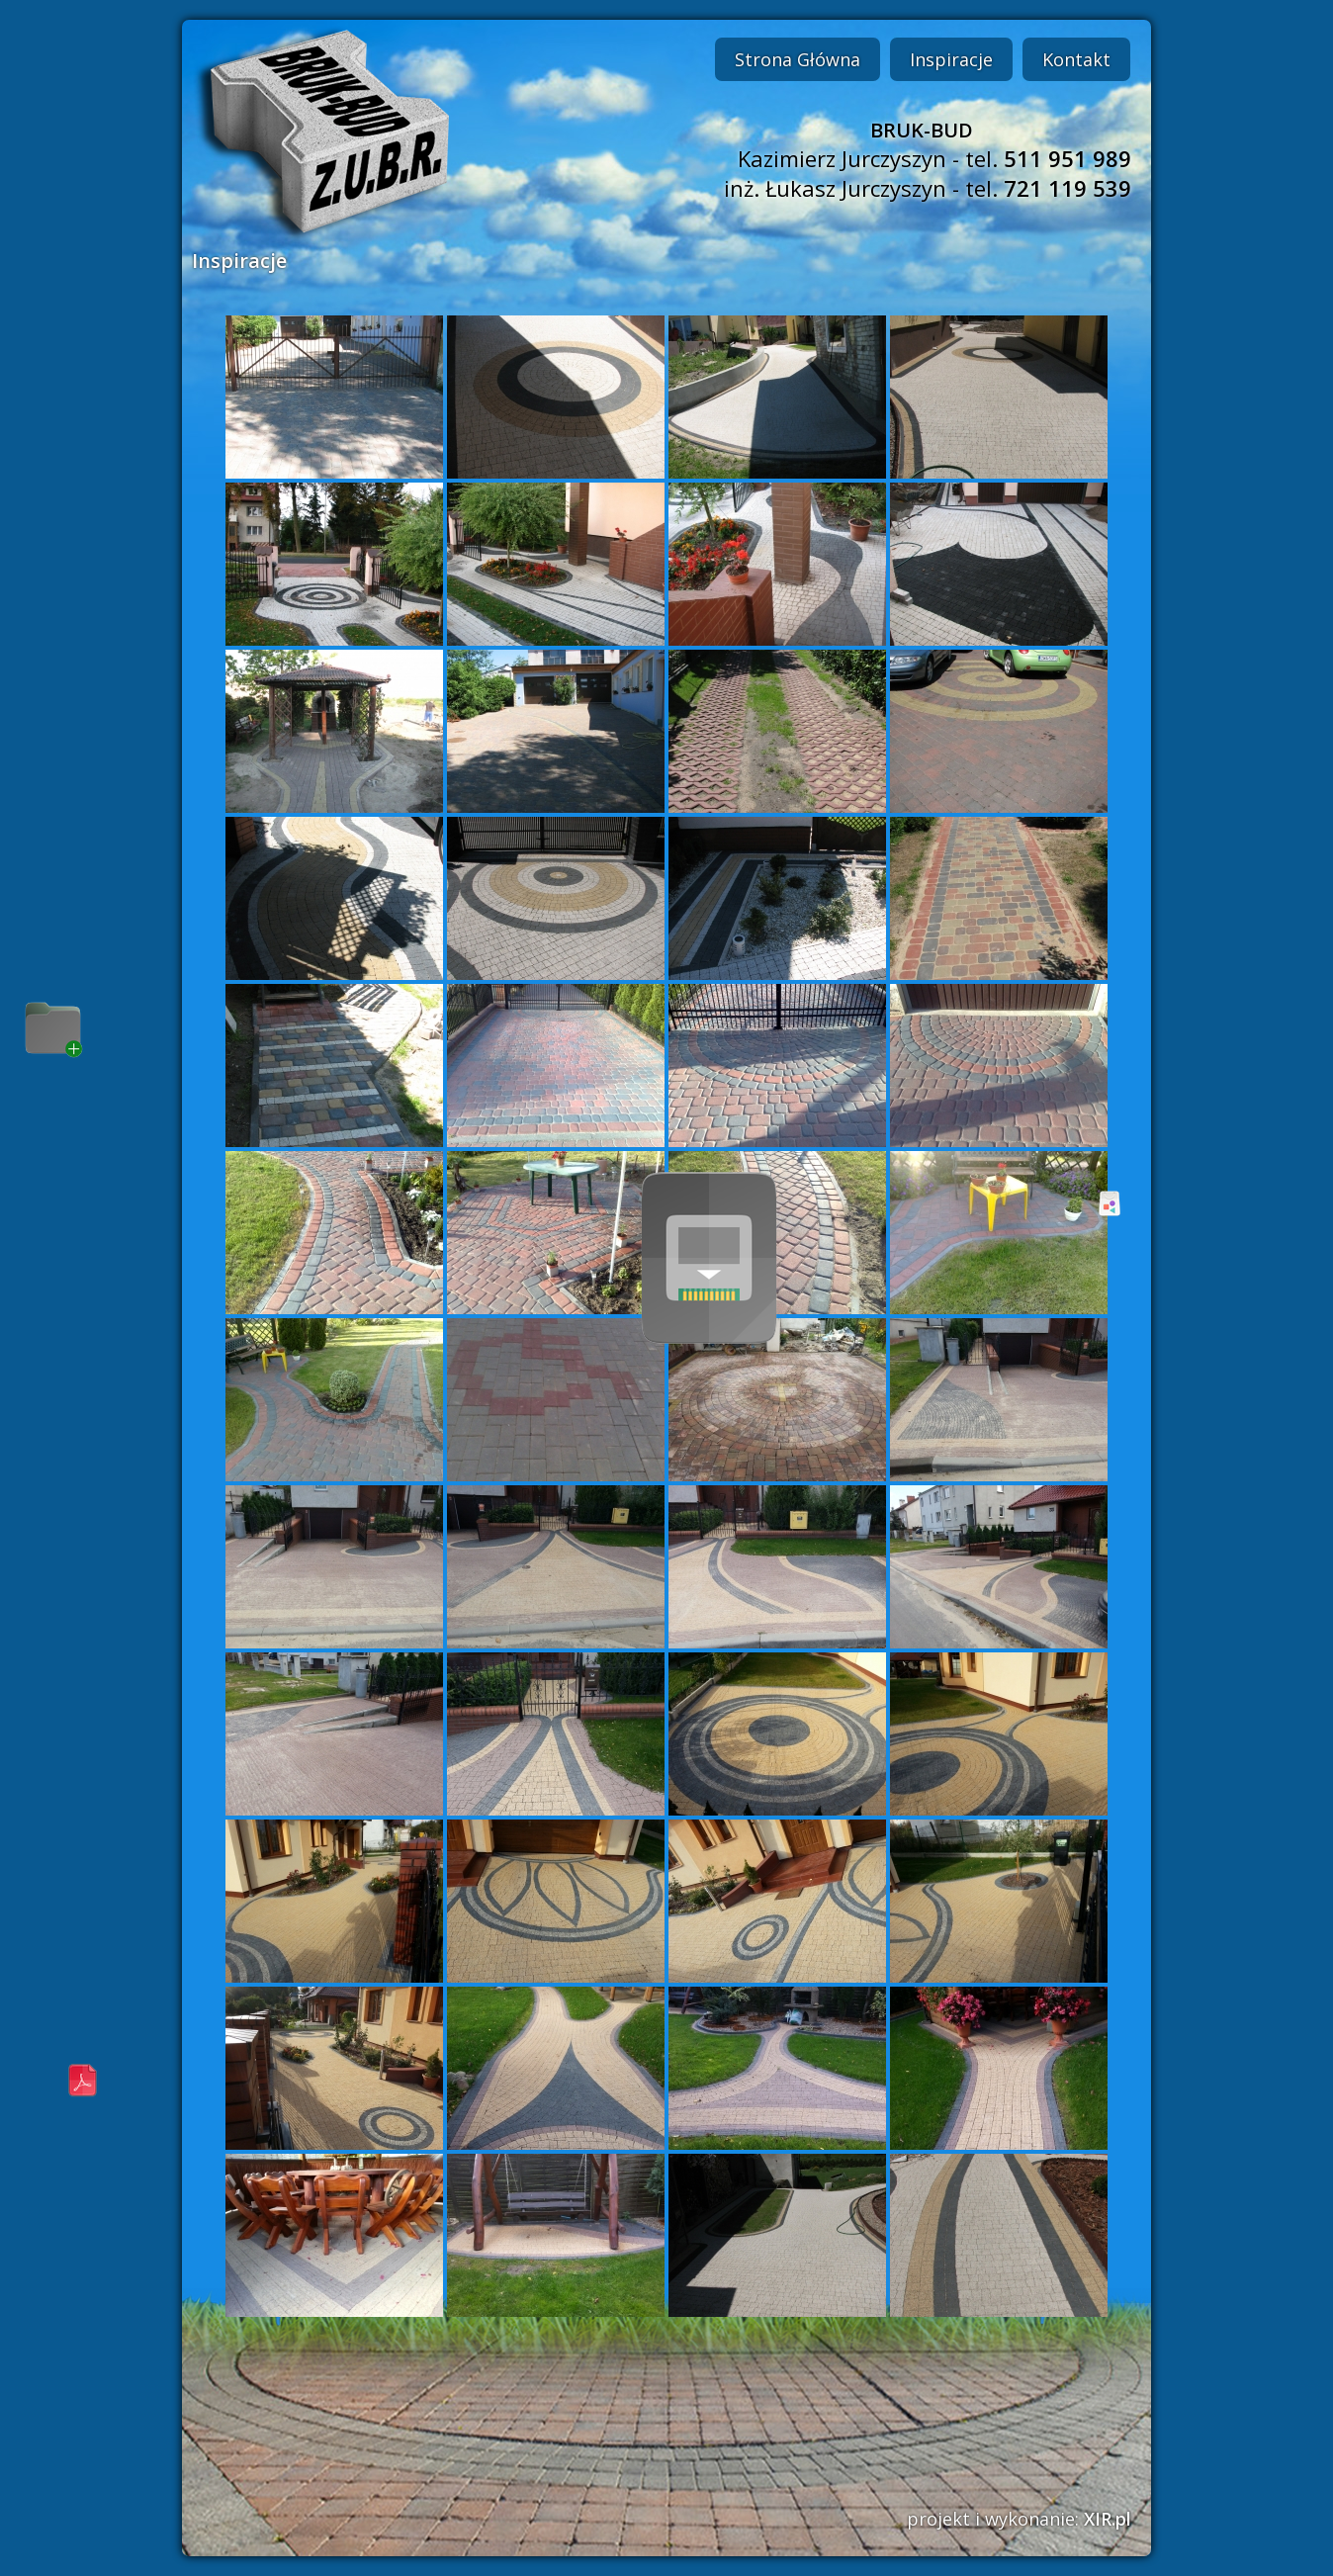  What do you see at coordinates (709, 1258) in the screenshot?
I see `a sega genesis ROM file` at bounding box center [709, 1258].